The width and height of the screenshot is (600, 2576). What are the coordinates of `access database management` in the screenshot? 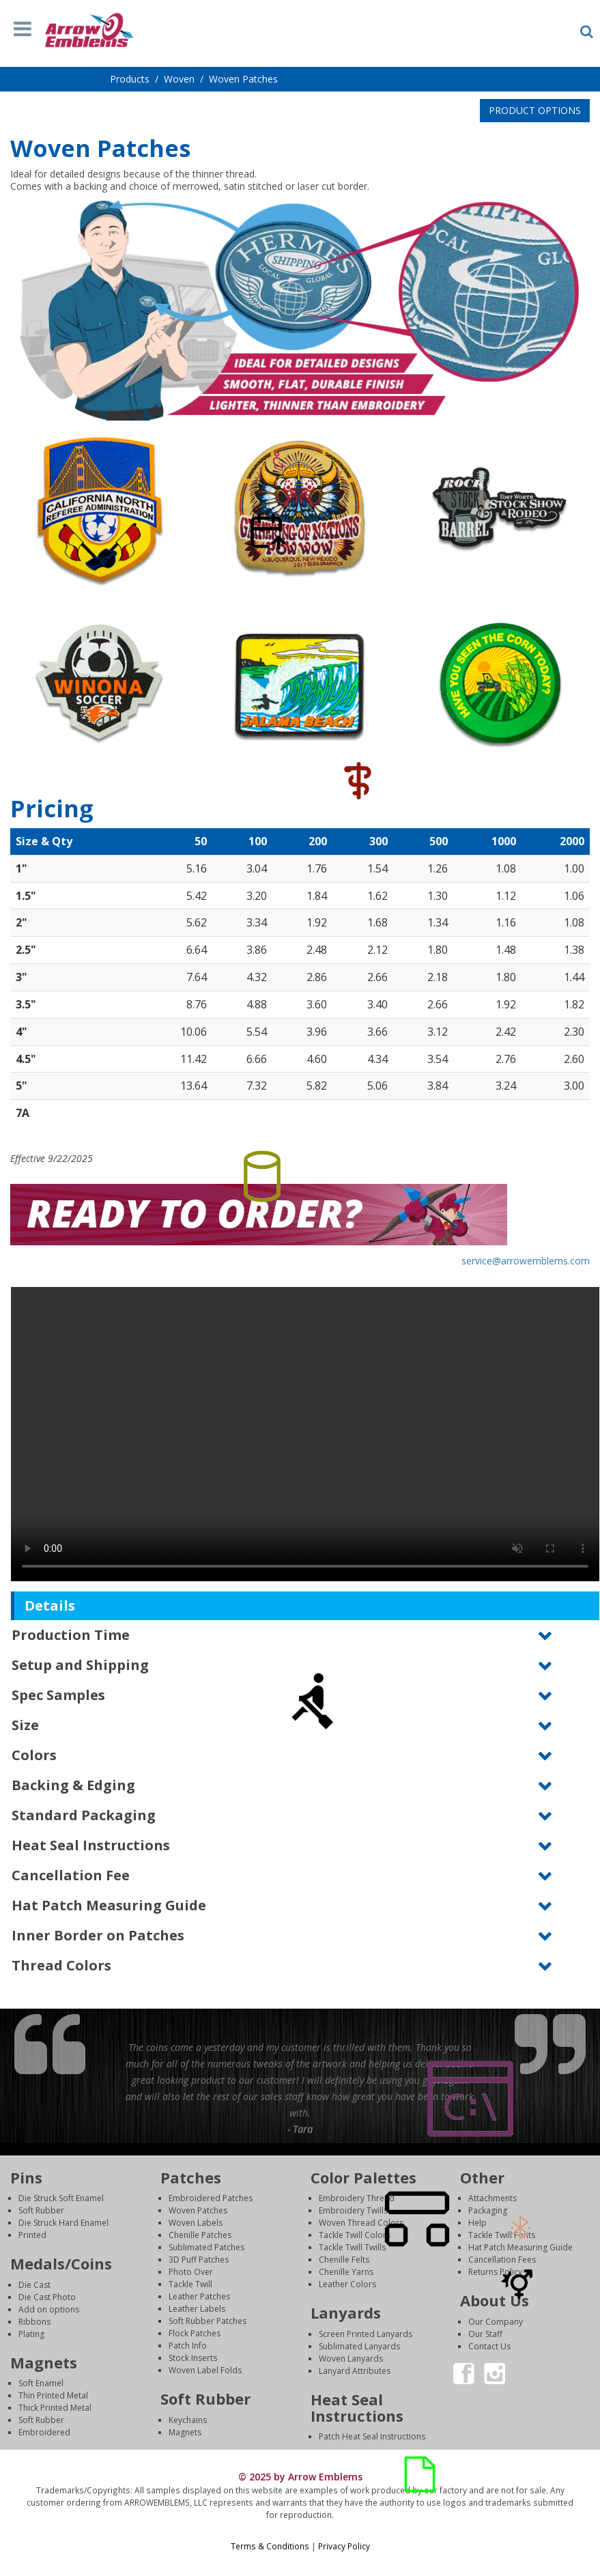 It's located at (262, 1176).